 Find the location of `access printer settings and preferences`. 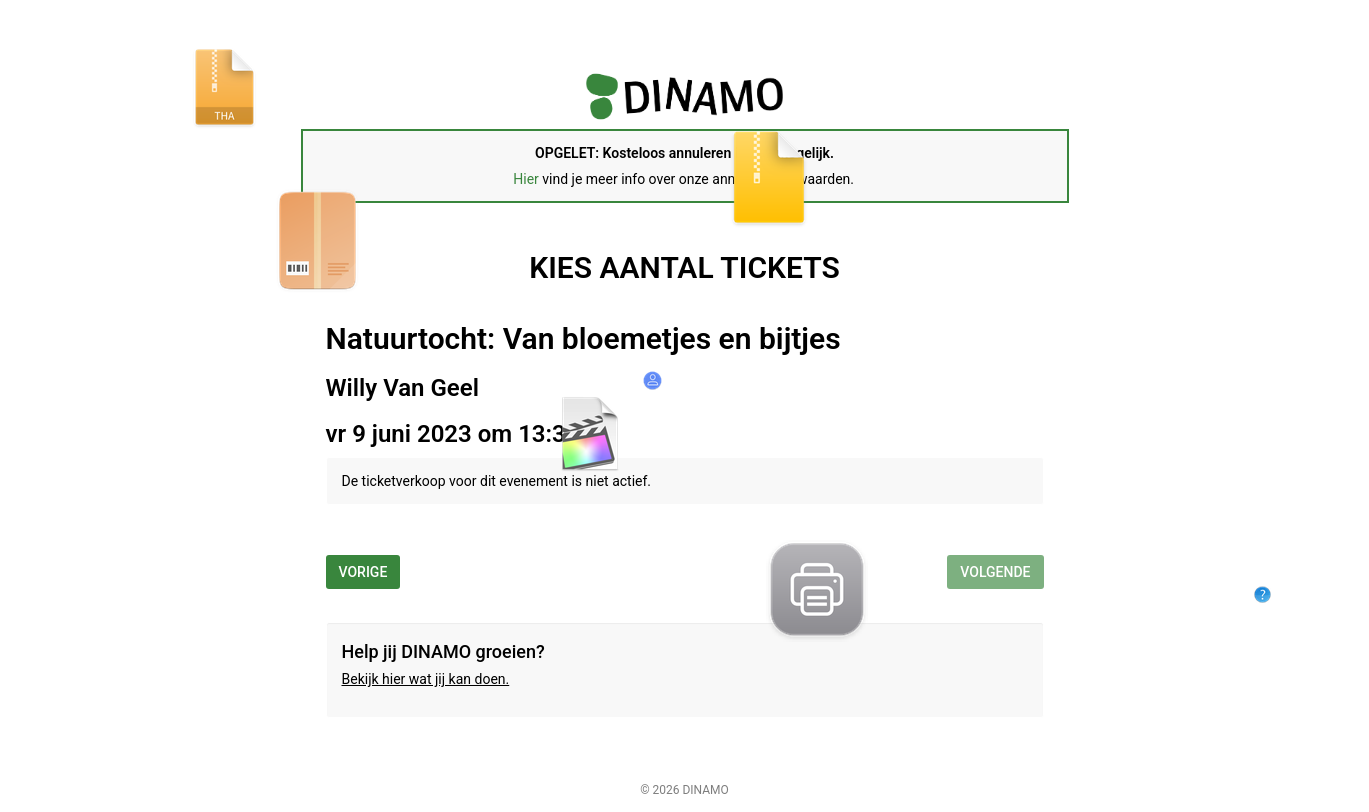

access printer settings and preferences is located at coordinates (817, 591).